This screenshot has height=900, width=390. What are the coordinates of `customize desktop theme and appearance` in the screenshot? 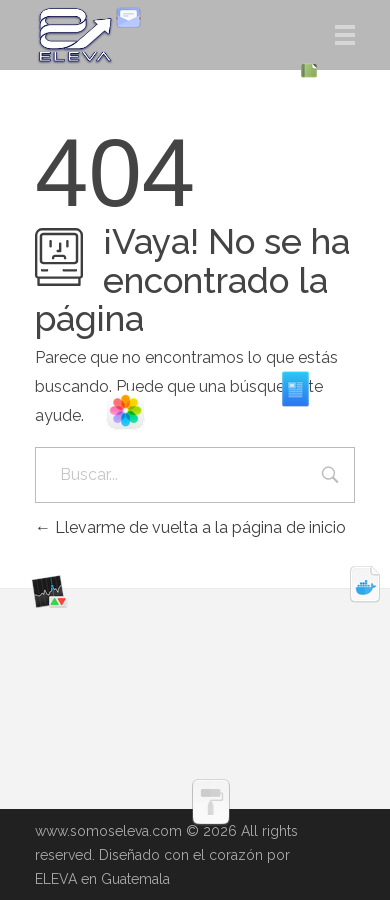 It's located at (309, 70).